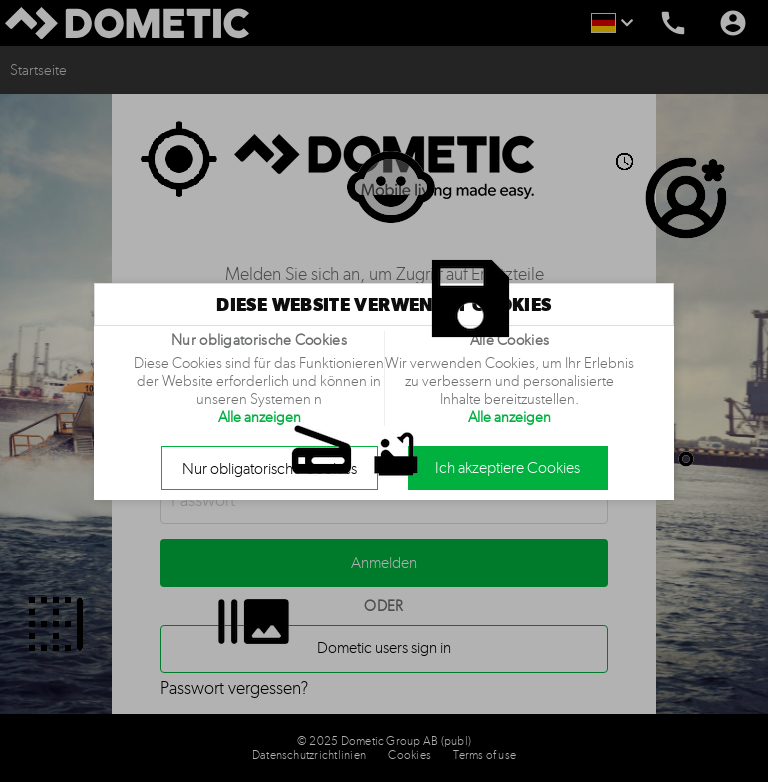 This screenshot has width=768, height=782. Describe the element at coordinates (179, 159) in the screenshot. I see `center map on your current location` at that location.